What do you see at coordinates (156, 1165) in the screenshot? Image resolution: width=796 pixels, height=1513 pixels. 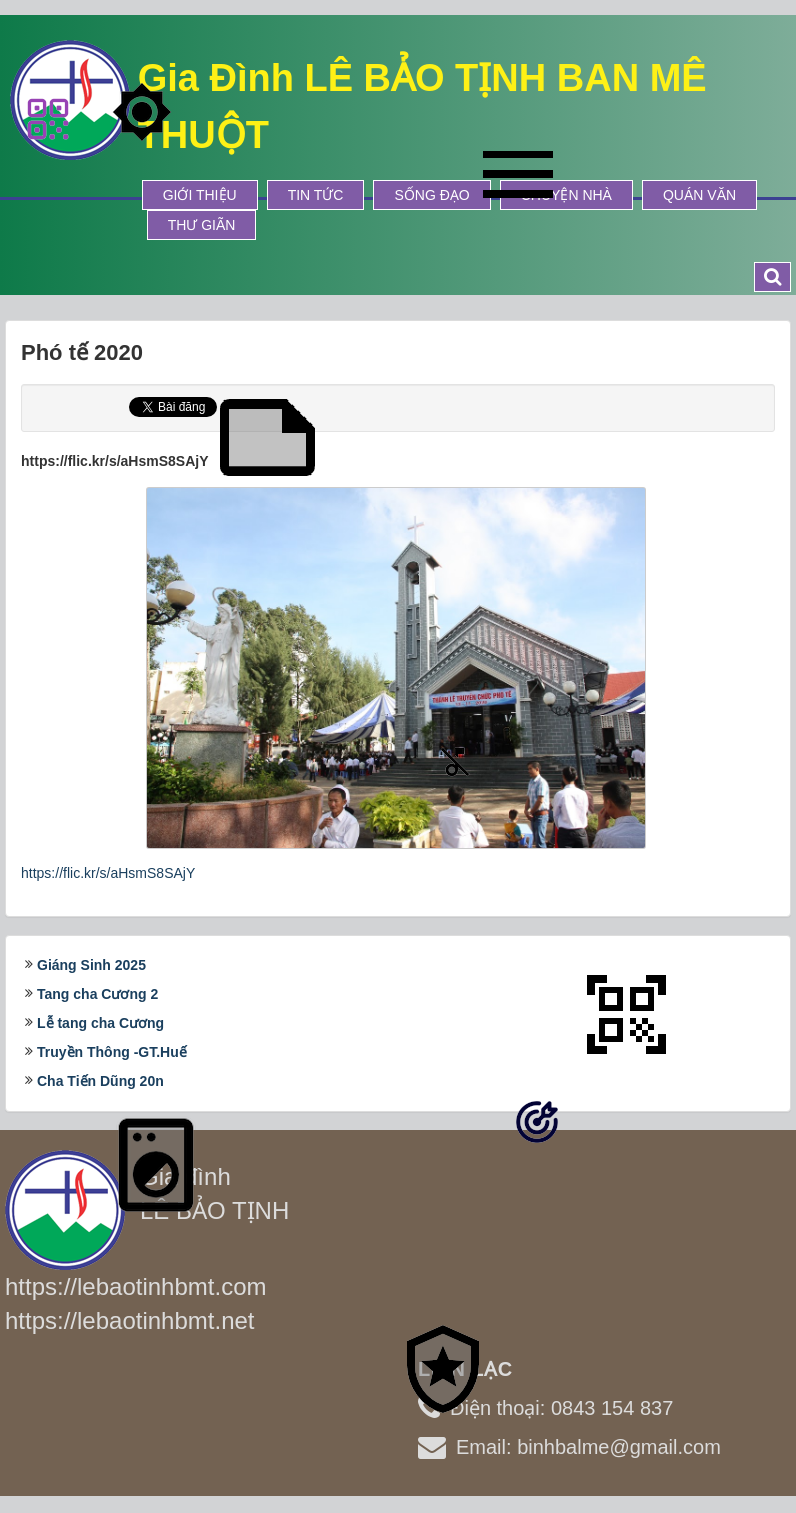 I see `find nearby laundromat or laundry services` at bounding box center [156, 1165].